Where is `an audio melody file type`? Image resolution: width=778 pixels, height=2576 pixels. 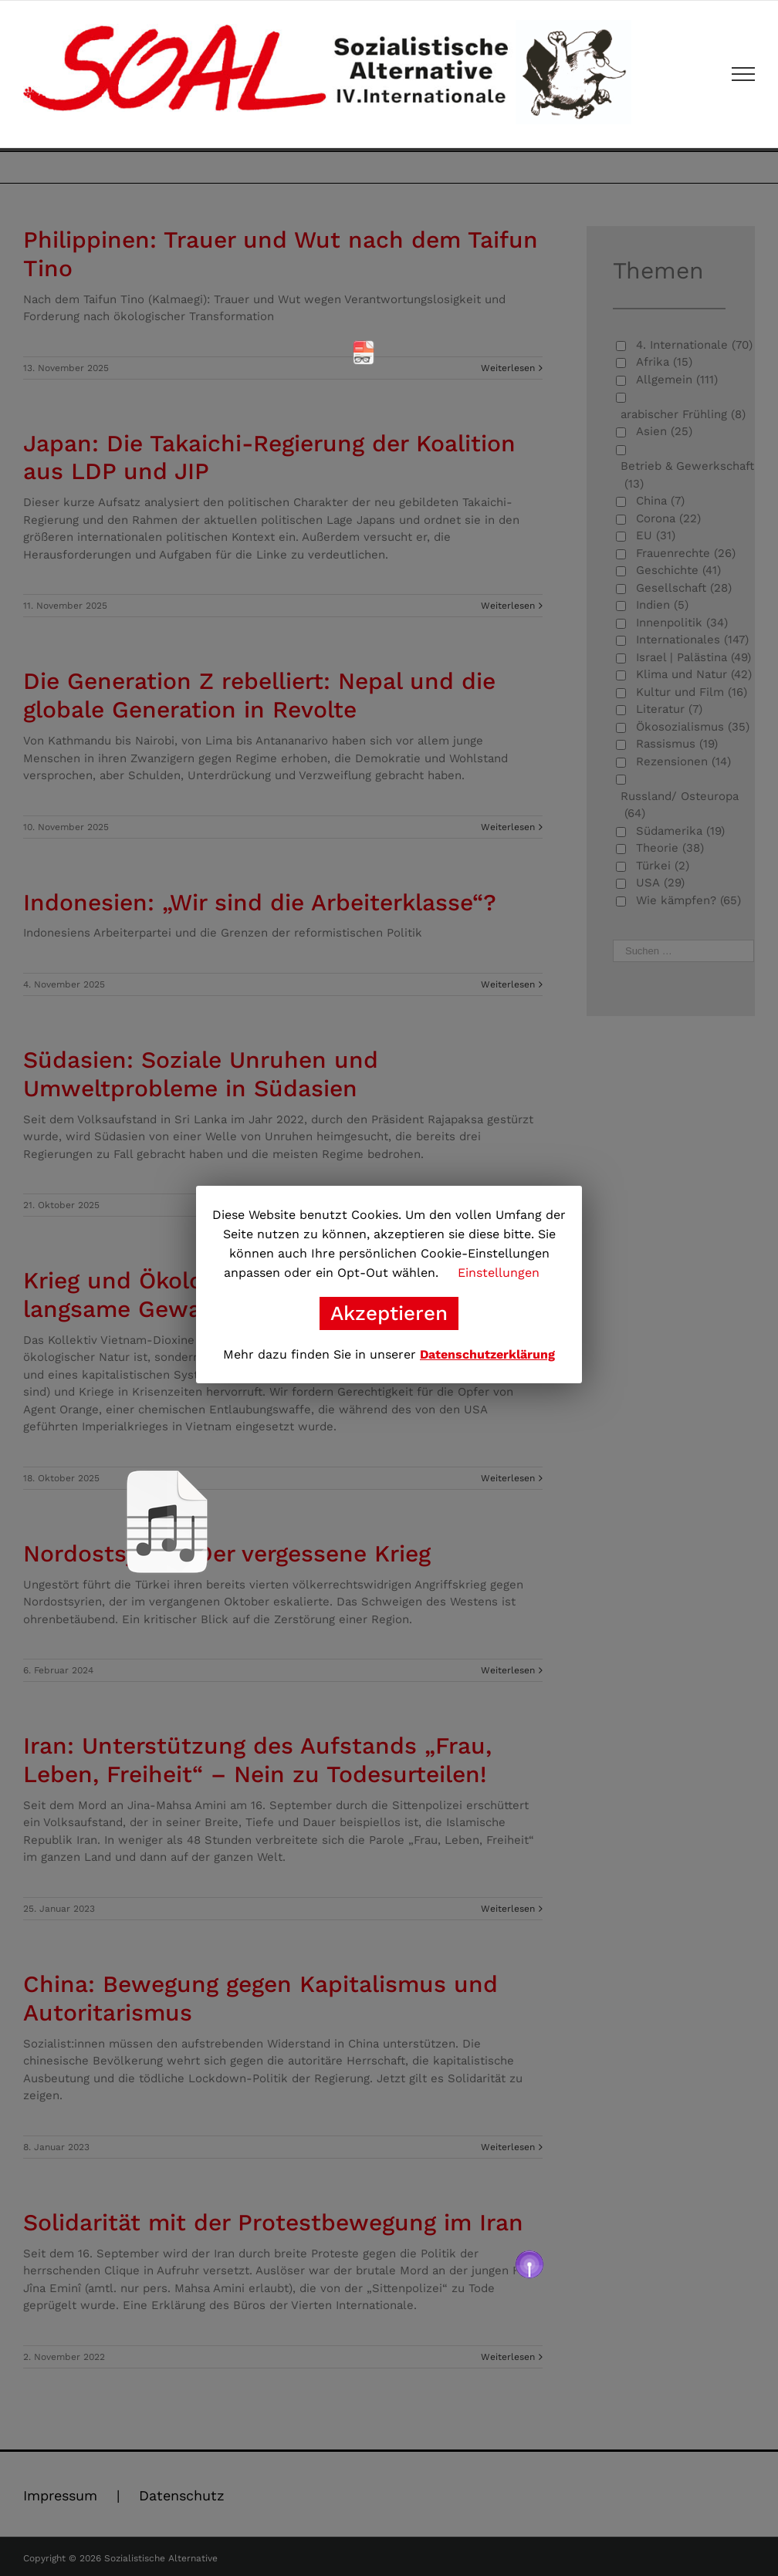
an audio melody file type is located at coordinates (167, 1521).